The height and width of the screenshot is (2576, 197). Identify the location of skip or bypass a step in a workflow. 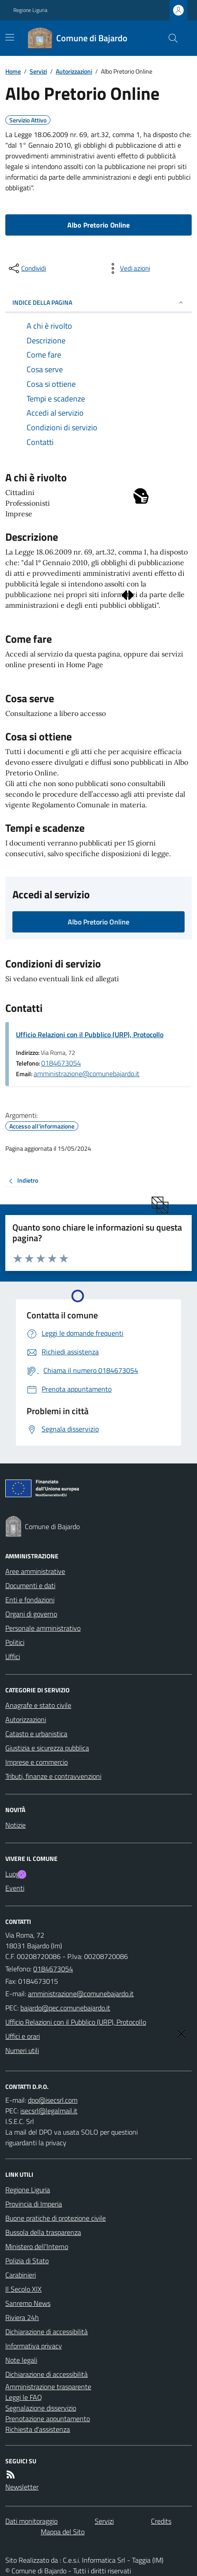
(22, 1874).